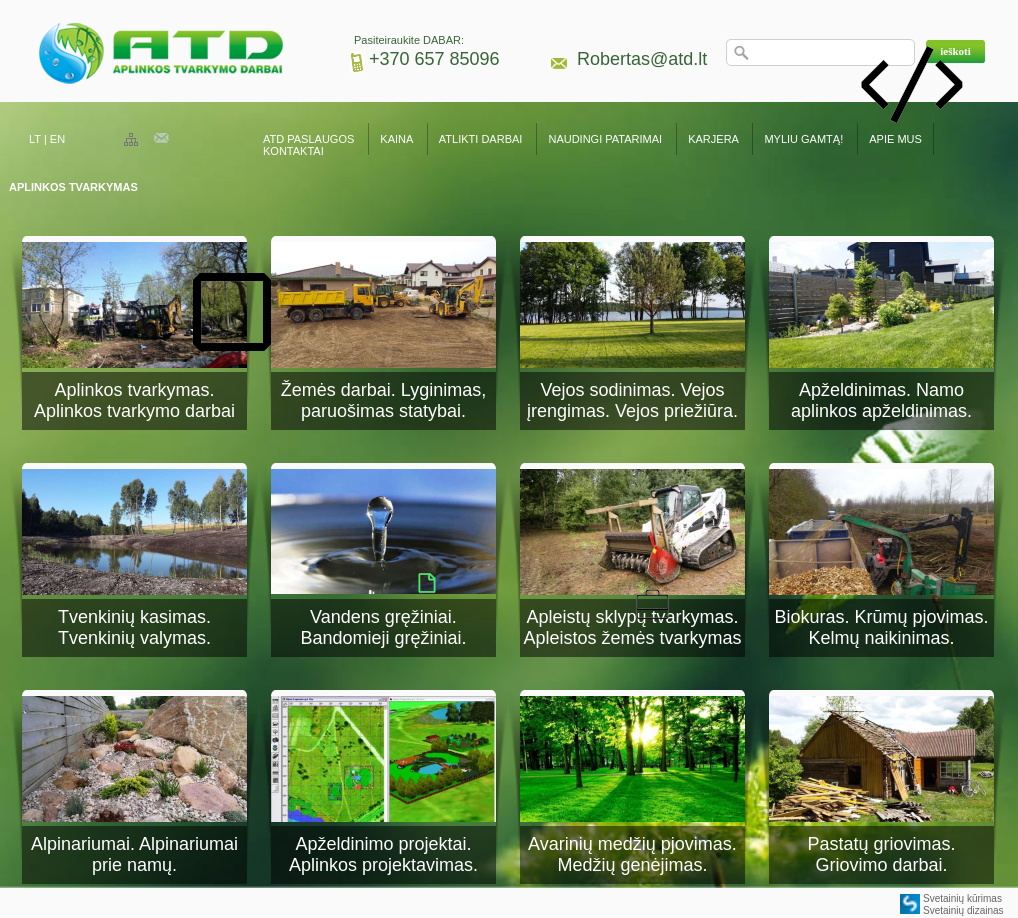 The height and width of the screenshot is (918, 1018). Describe the element at coordinates (232, 312) in the screenshot. I see `stop debugging session` at that location.